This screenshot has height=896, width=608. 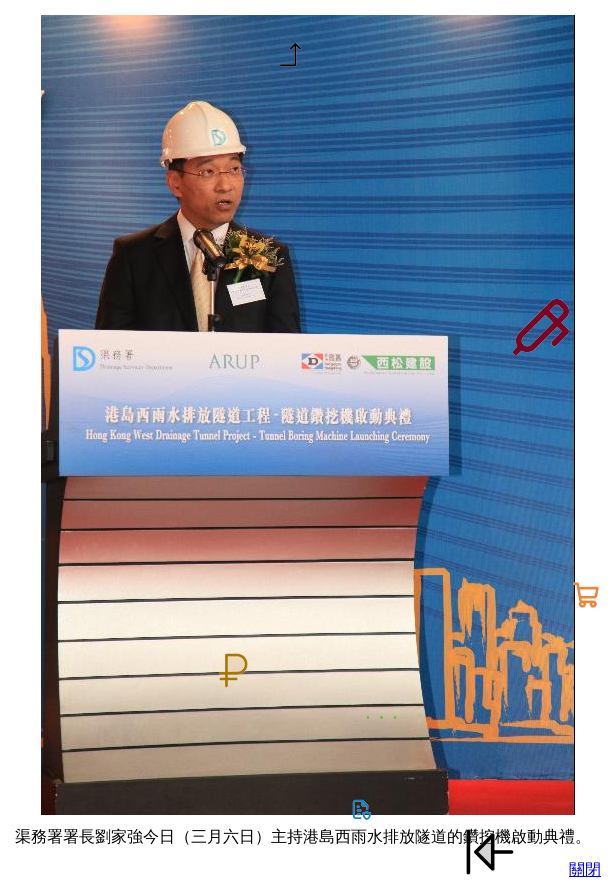 What do you see at coordinates (489, 852) in the screenshot?
I see `go back to the beginning` at bounding box center [489, 852].